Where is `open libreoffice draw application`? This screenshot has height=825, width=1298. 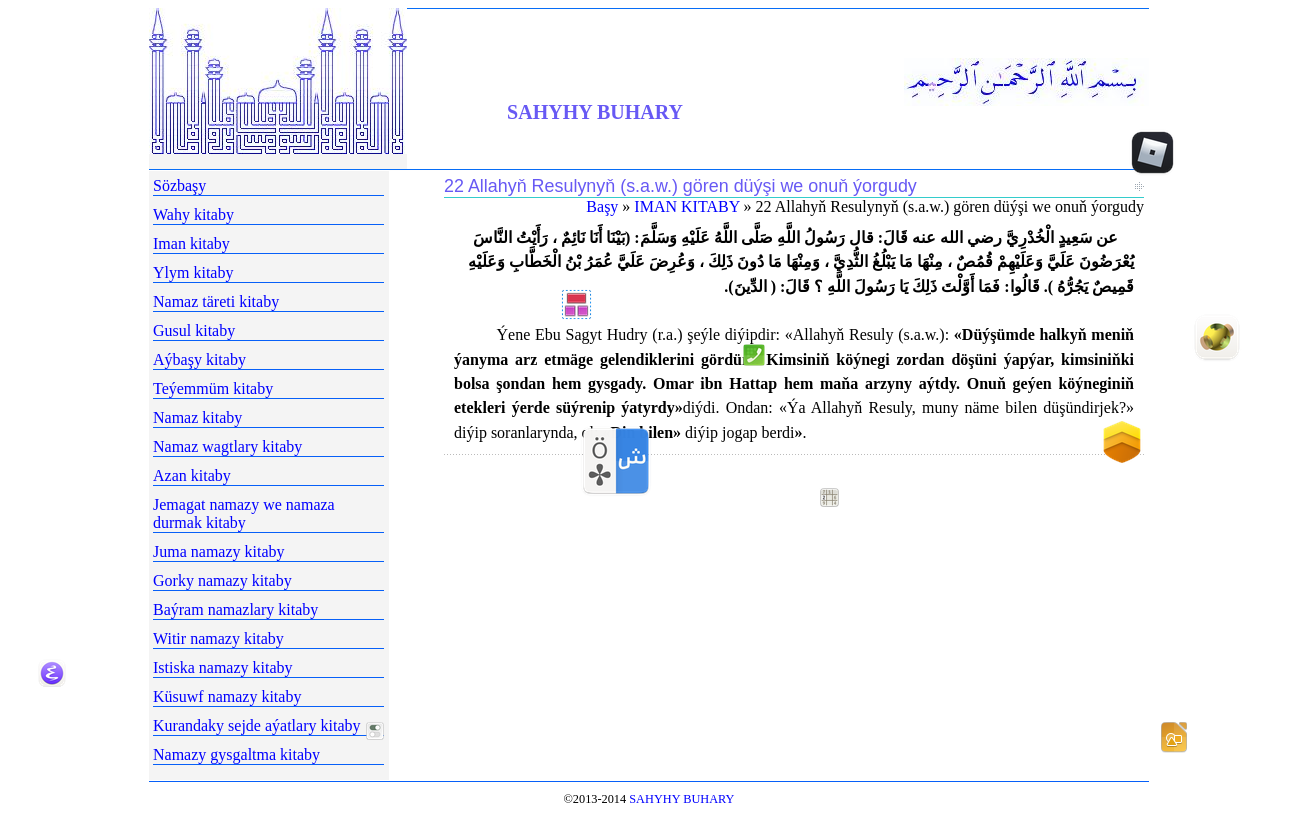
open libreoffice draw application is located at coordinates (1174, 737).